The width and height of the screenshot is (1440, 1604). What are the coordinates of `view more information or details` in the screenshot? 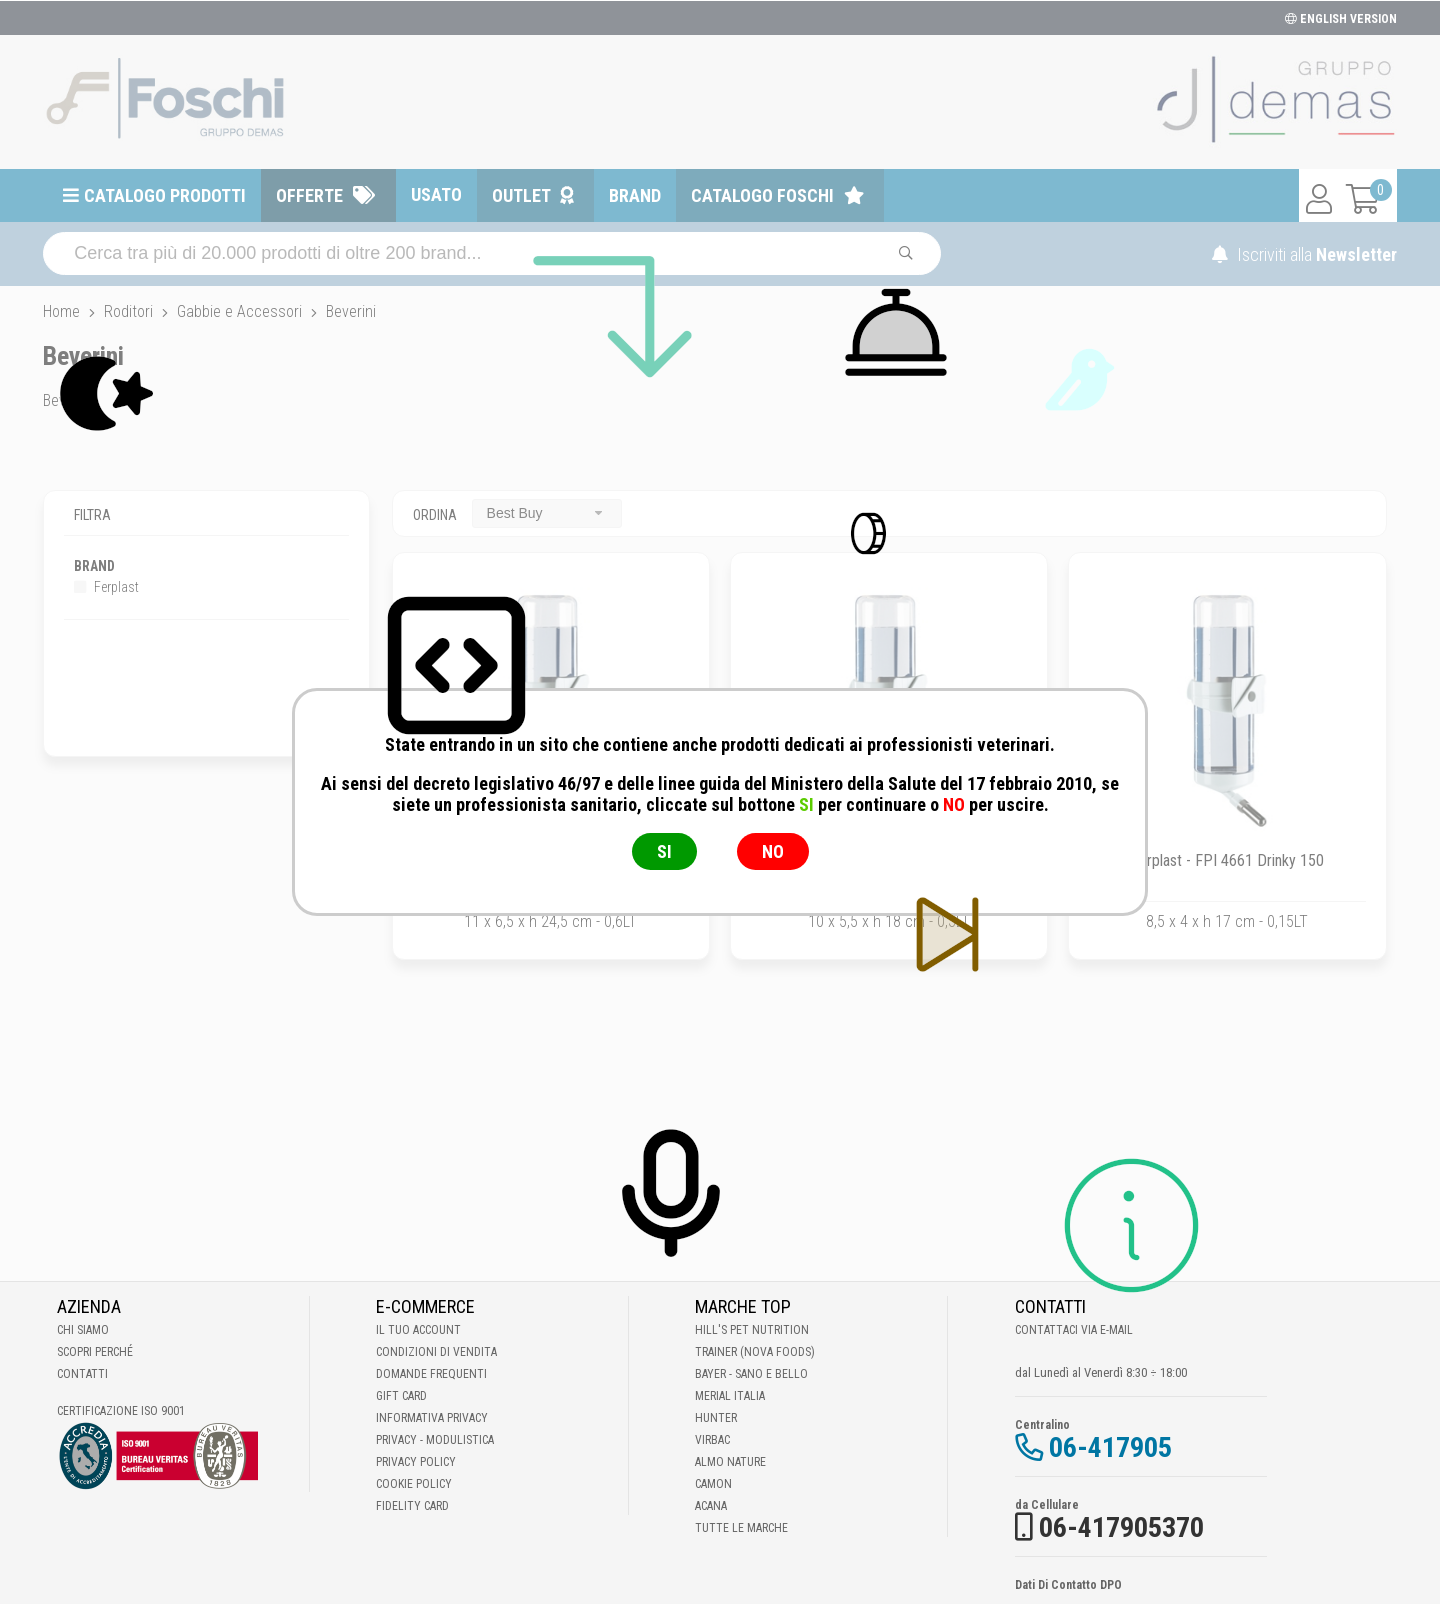 It's located at (1131, 1225).